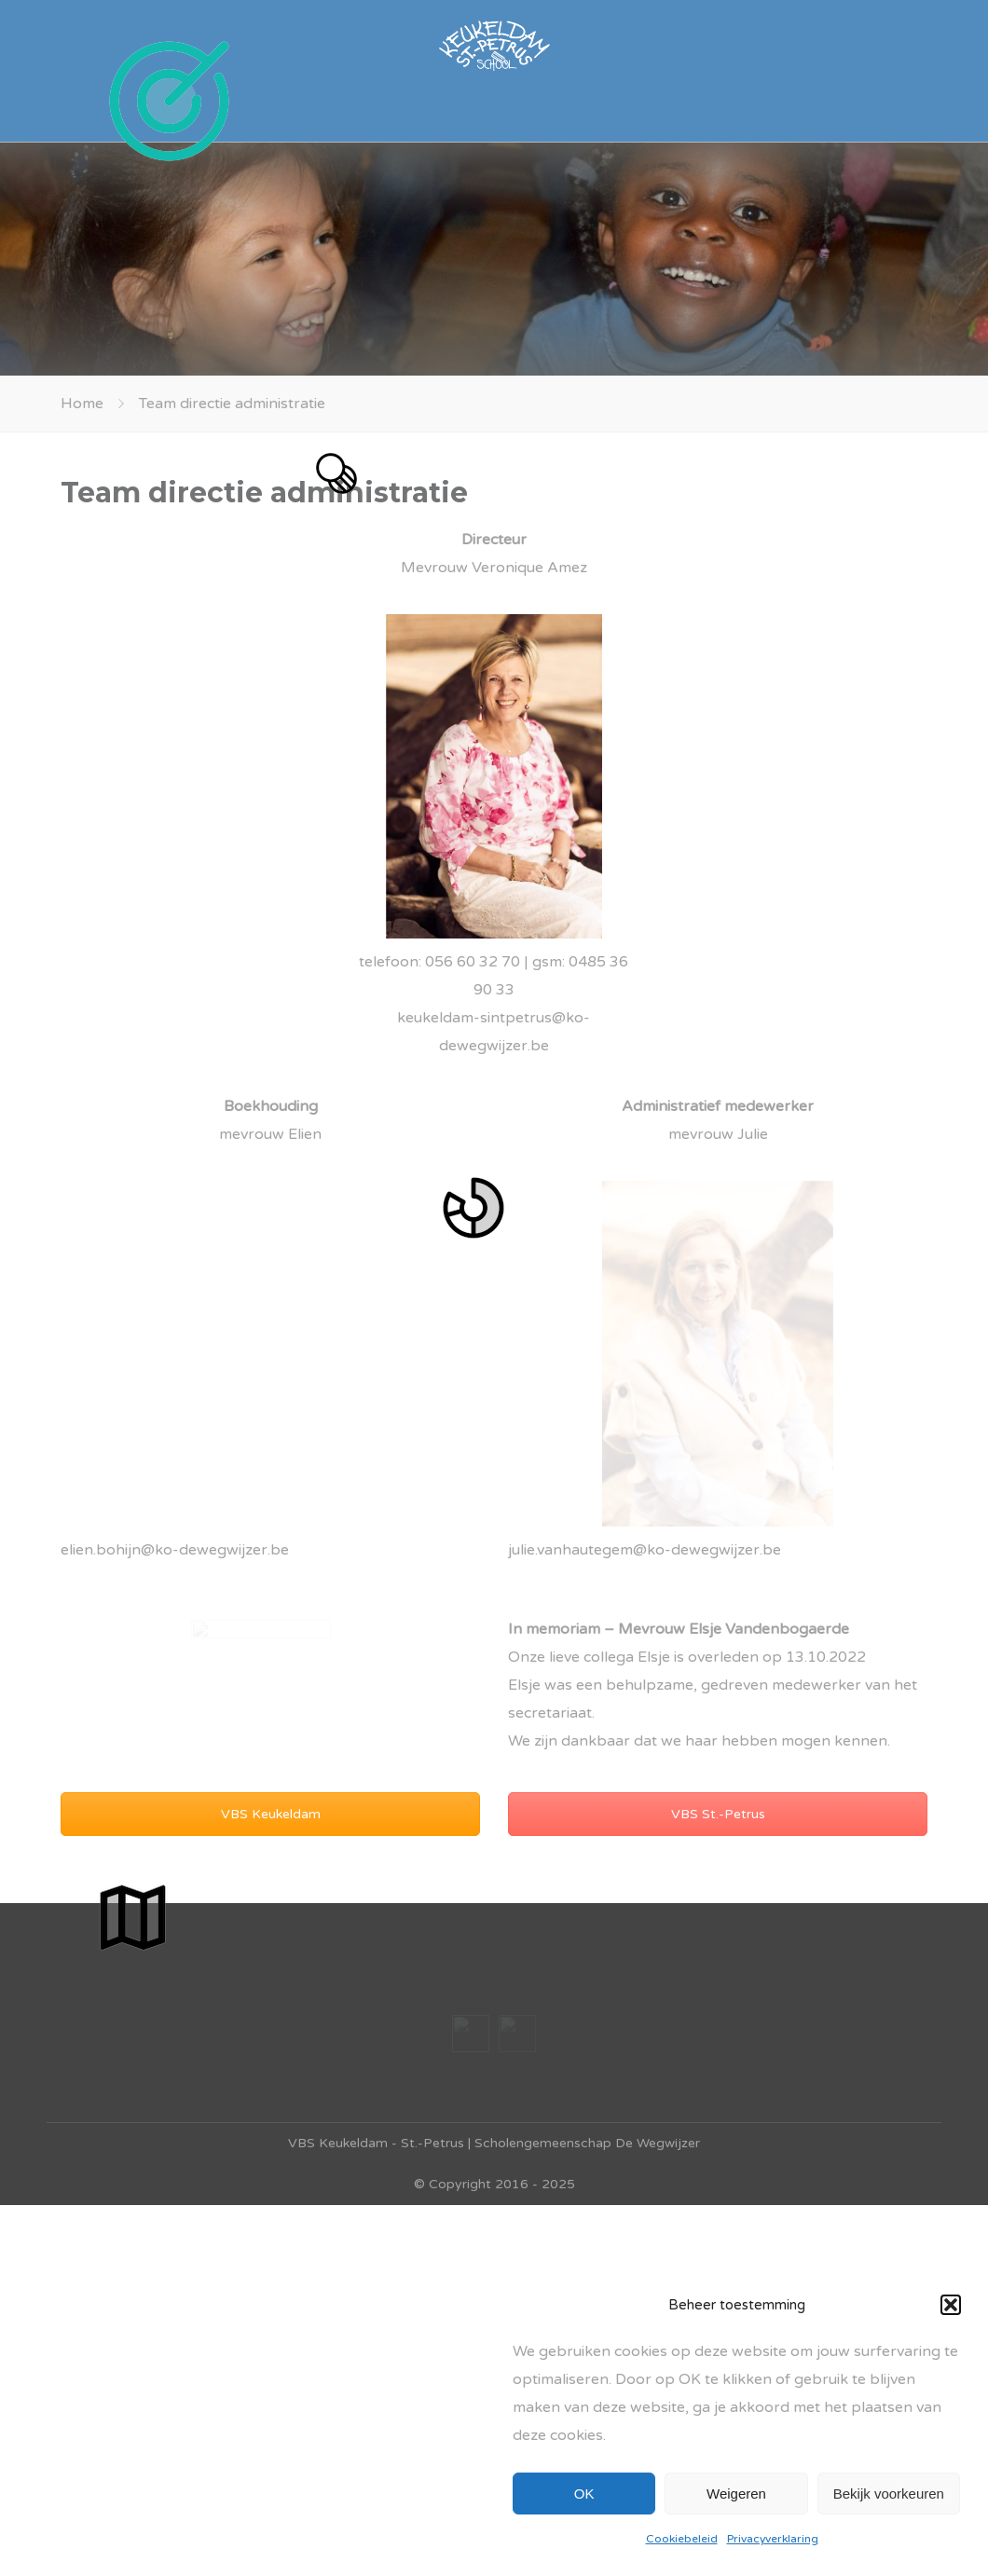  I want to click on open map view, so click(132, 1917).